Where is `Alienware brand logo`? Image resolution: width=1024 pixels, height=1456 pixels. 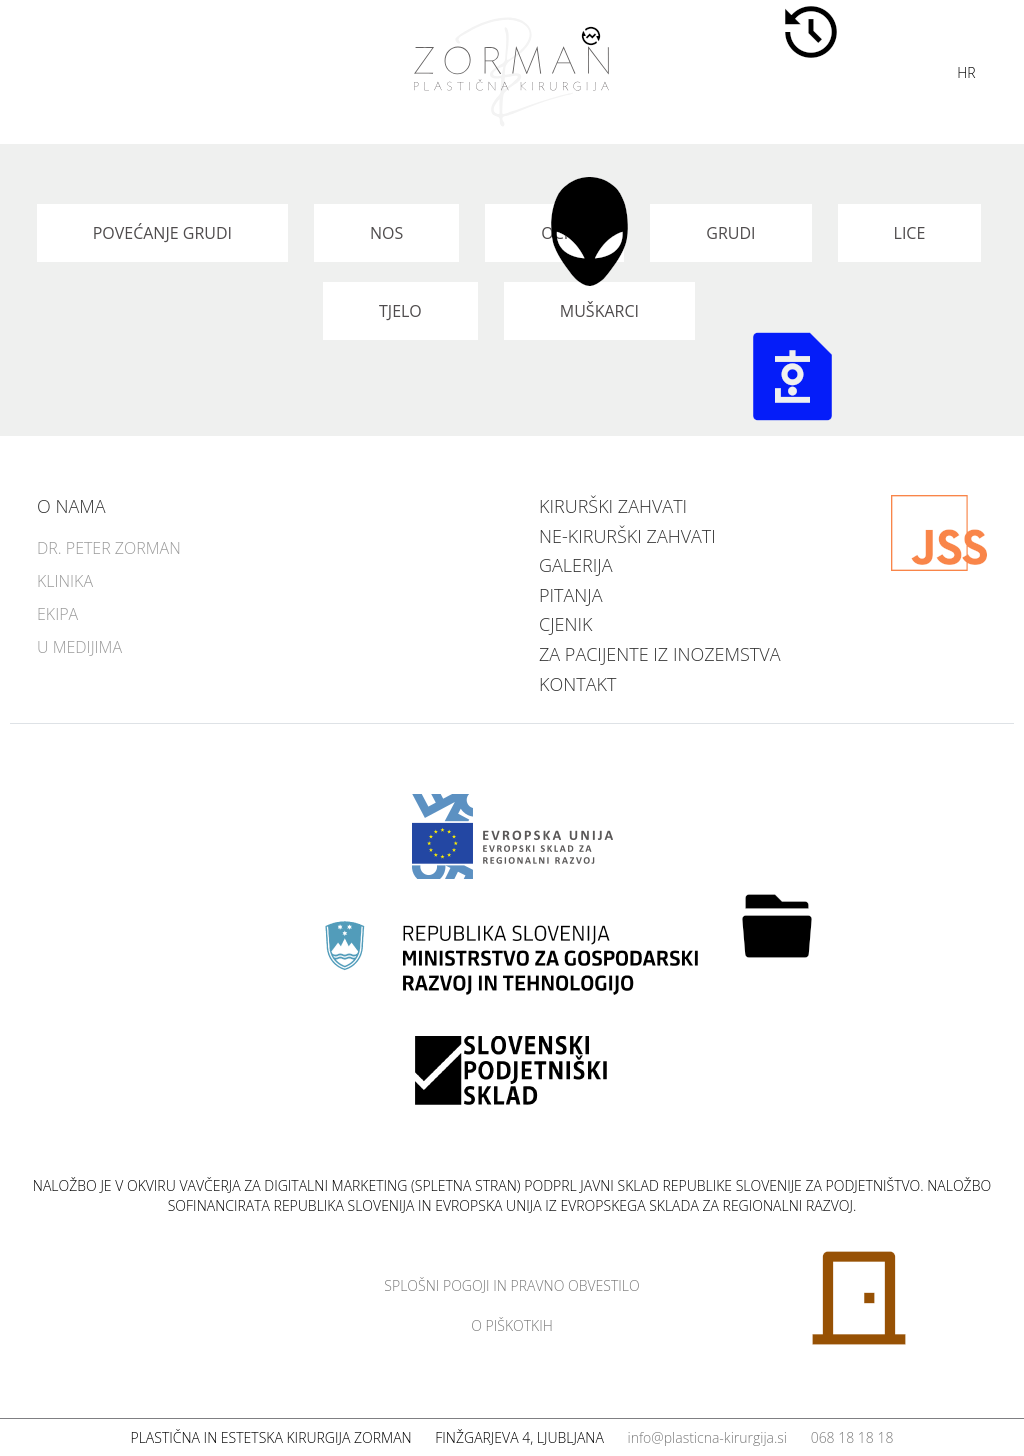 Alienware brand logo is located at coordinates (589, 231).